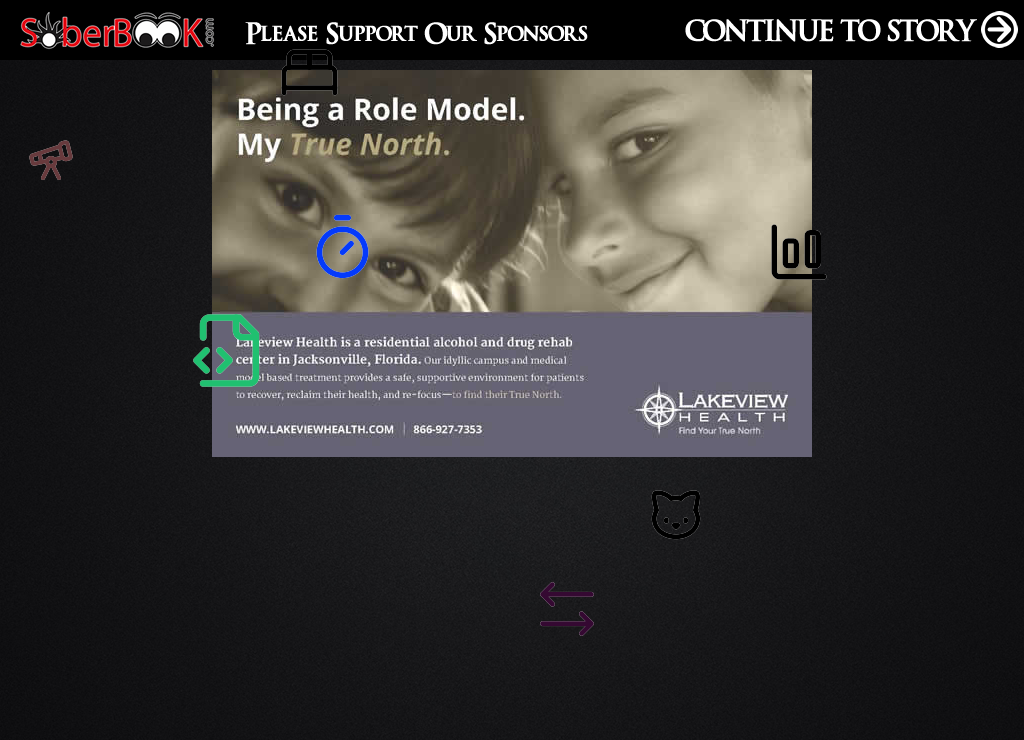 This screenshot has width=1024, height=740. What do you see at coordinates (676, 515) in the screenshot?
I see `access pet-related features or settings` at bounding box center [676, 515].